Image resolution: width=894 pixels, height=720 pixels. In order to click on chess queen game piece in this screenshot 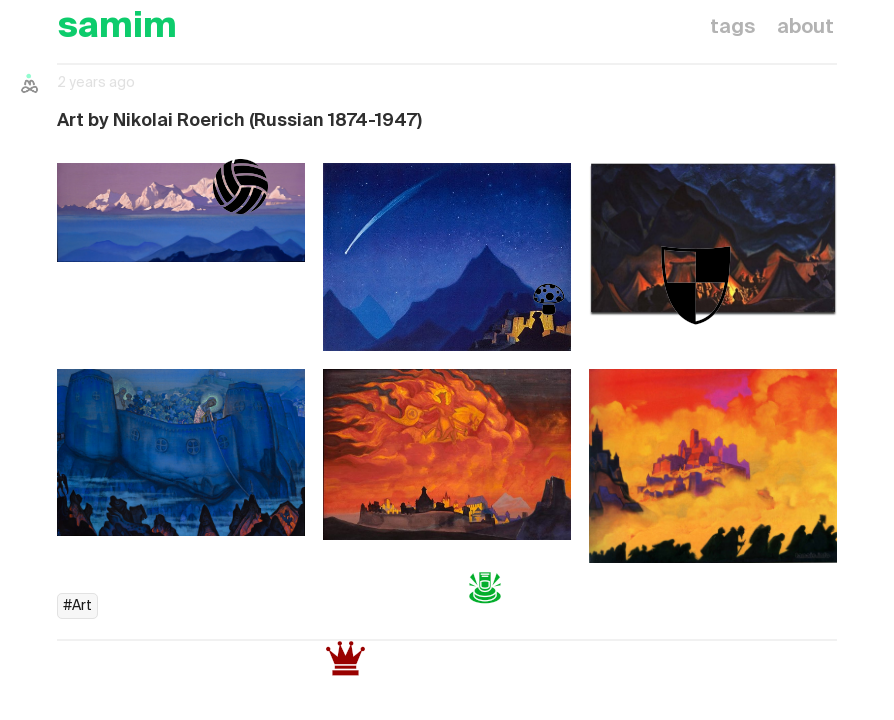, I will do `click(345, 655)`.